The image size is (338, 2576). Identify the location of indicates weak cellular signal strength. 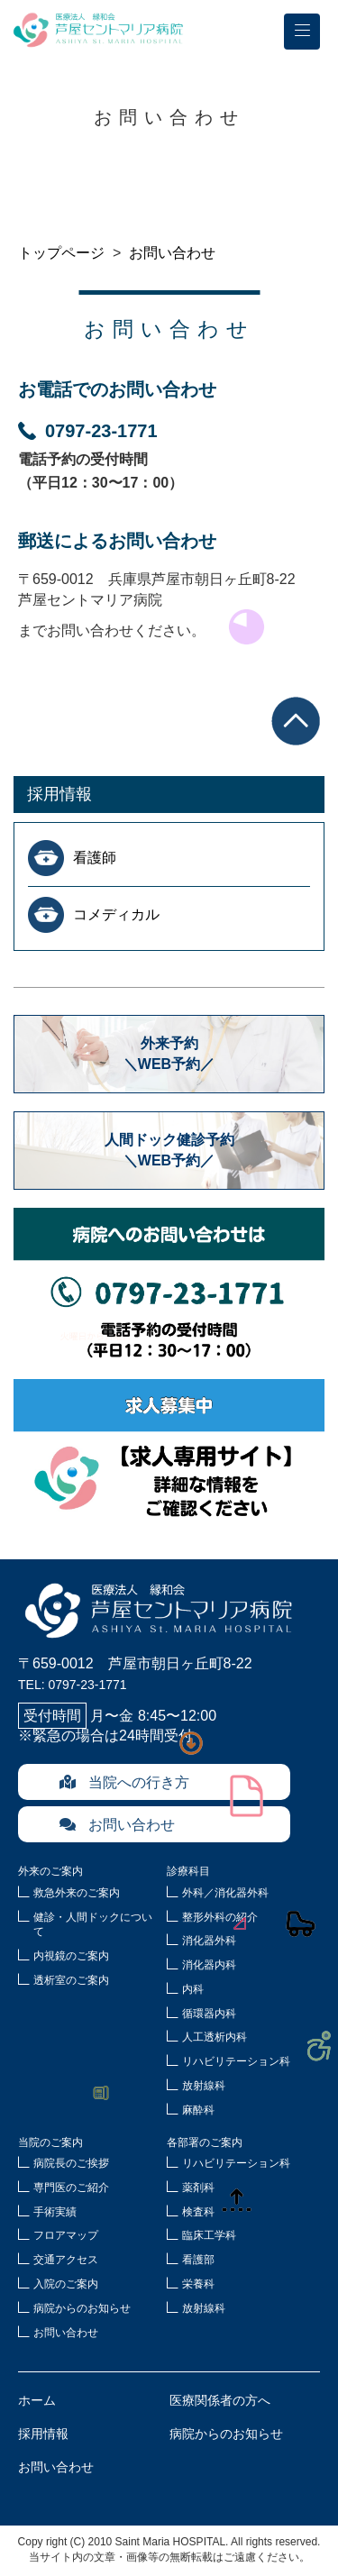
(240, 1923).